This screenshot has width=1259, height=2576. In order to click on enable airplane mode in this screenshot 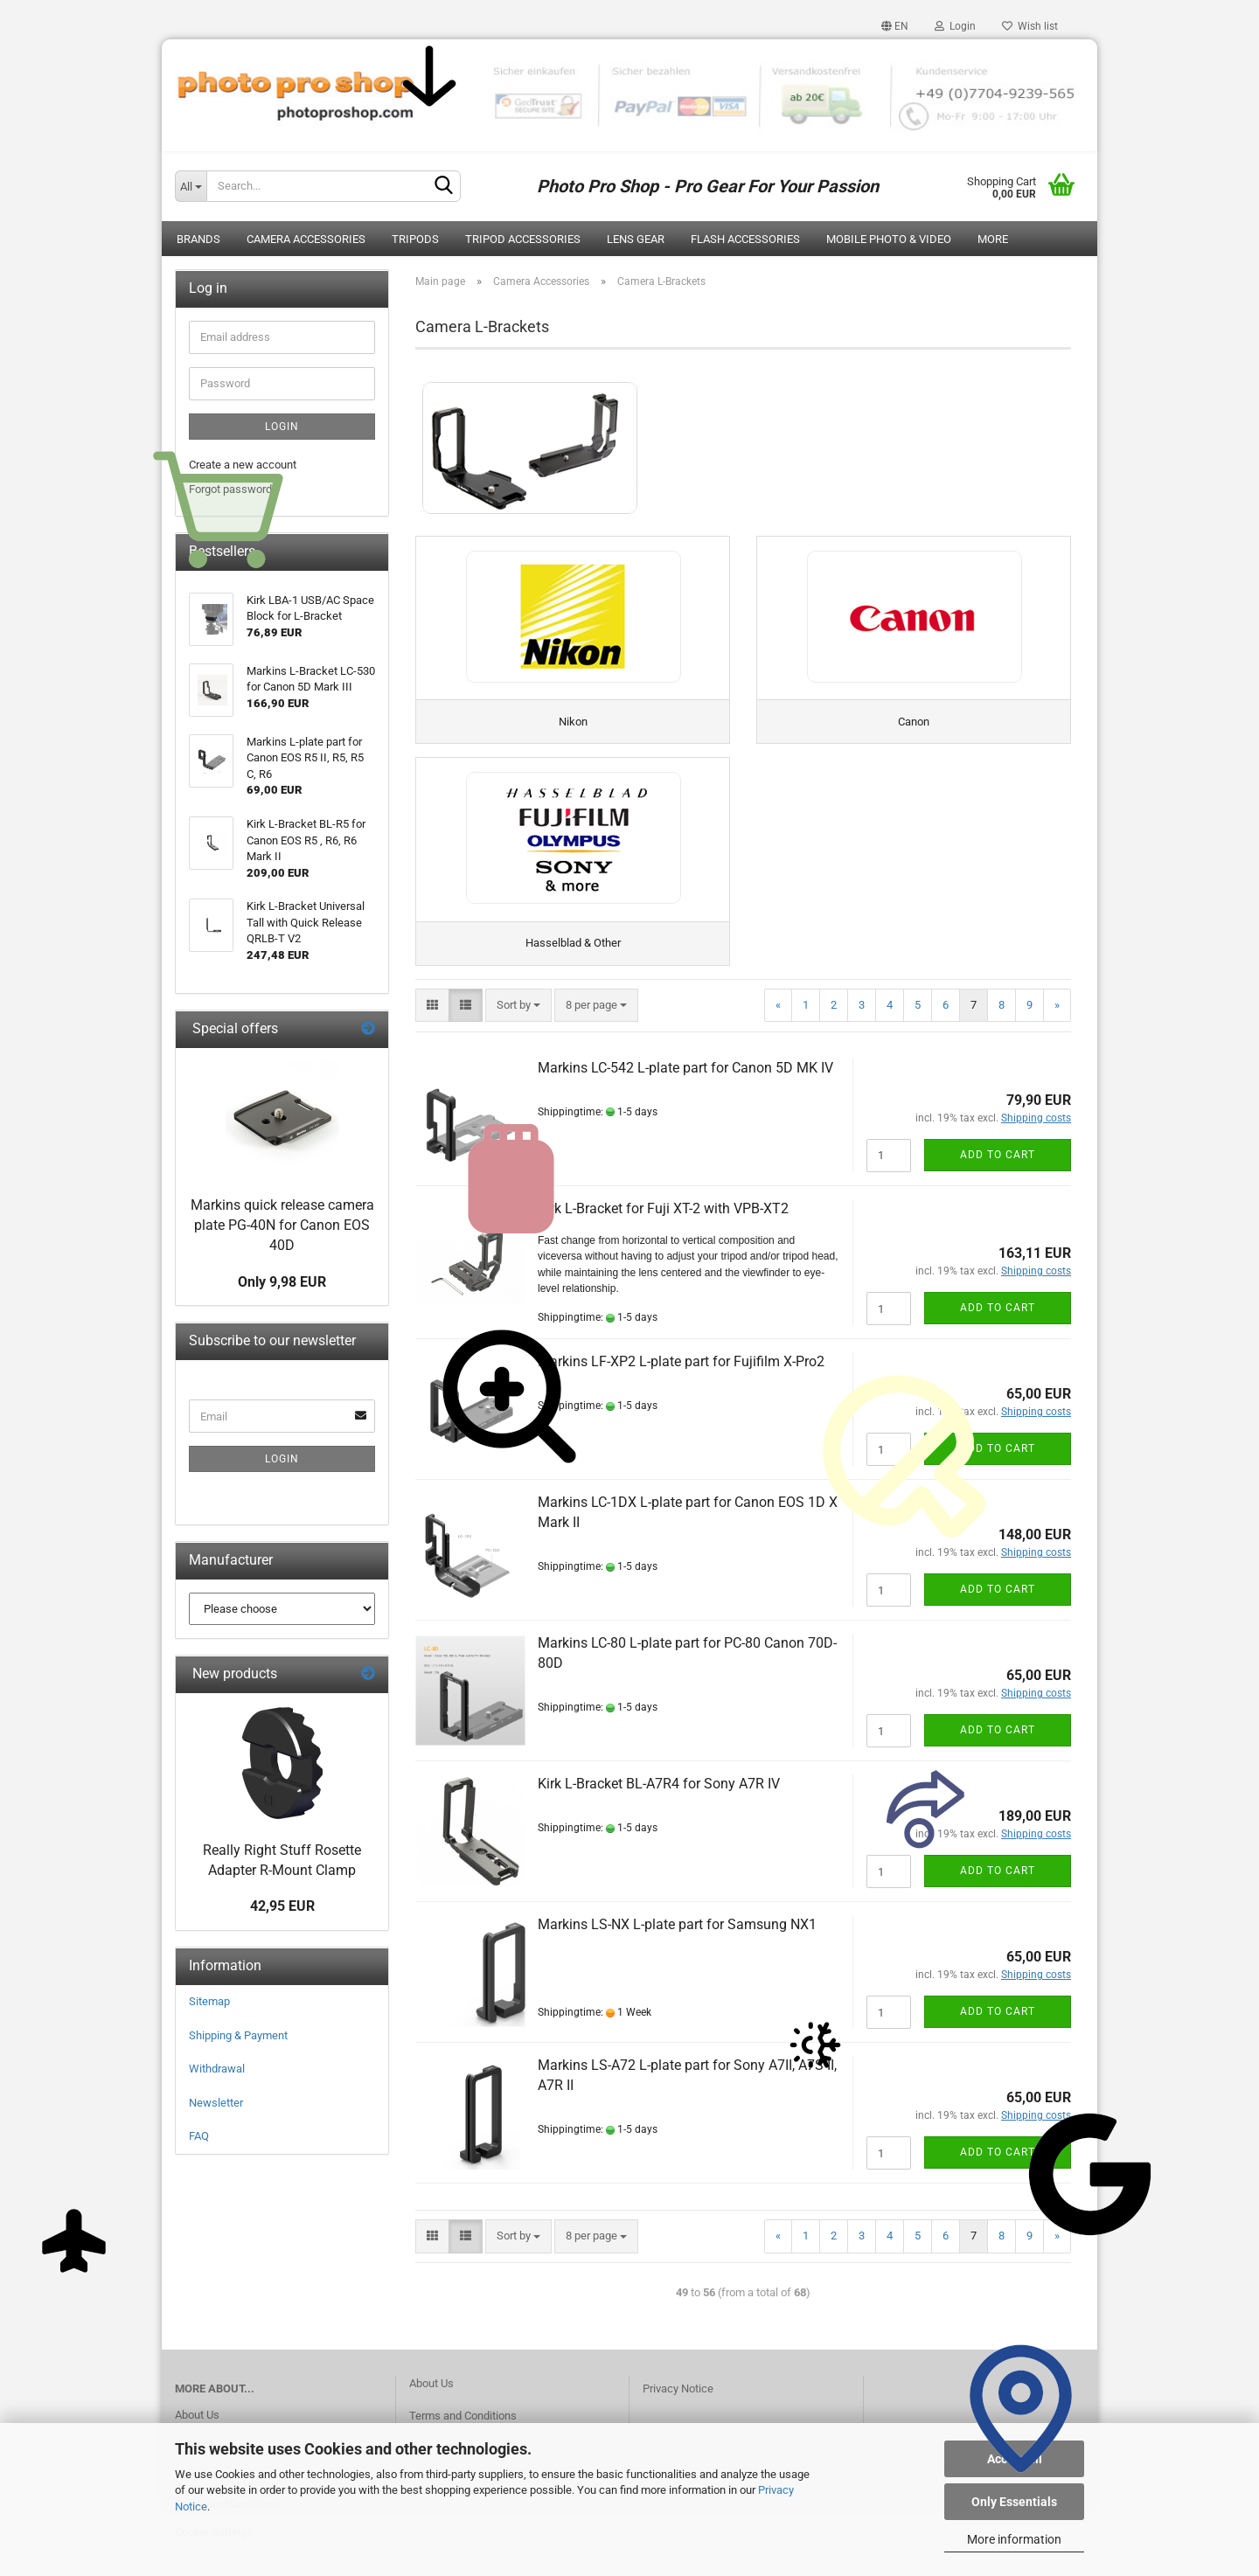, I will do `click(73, 2240)`.